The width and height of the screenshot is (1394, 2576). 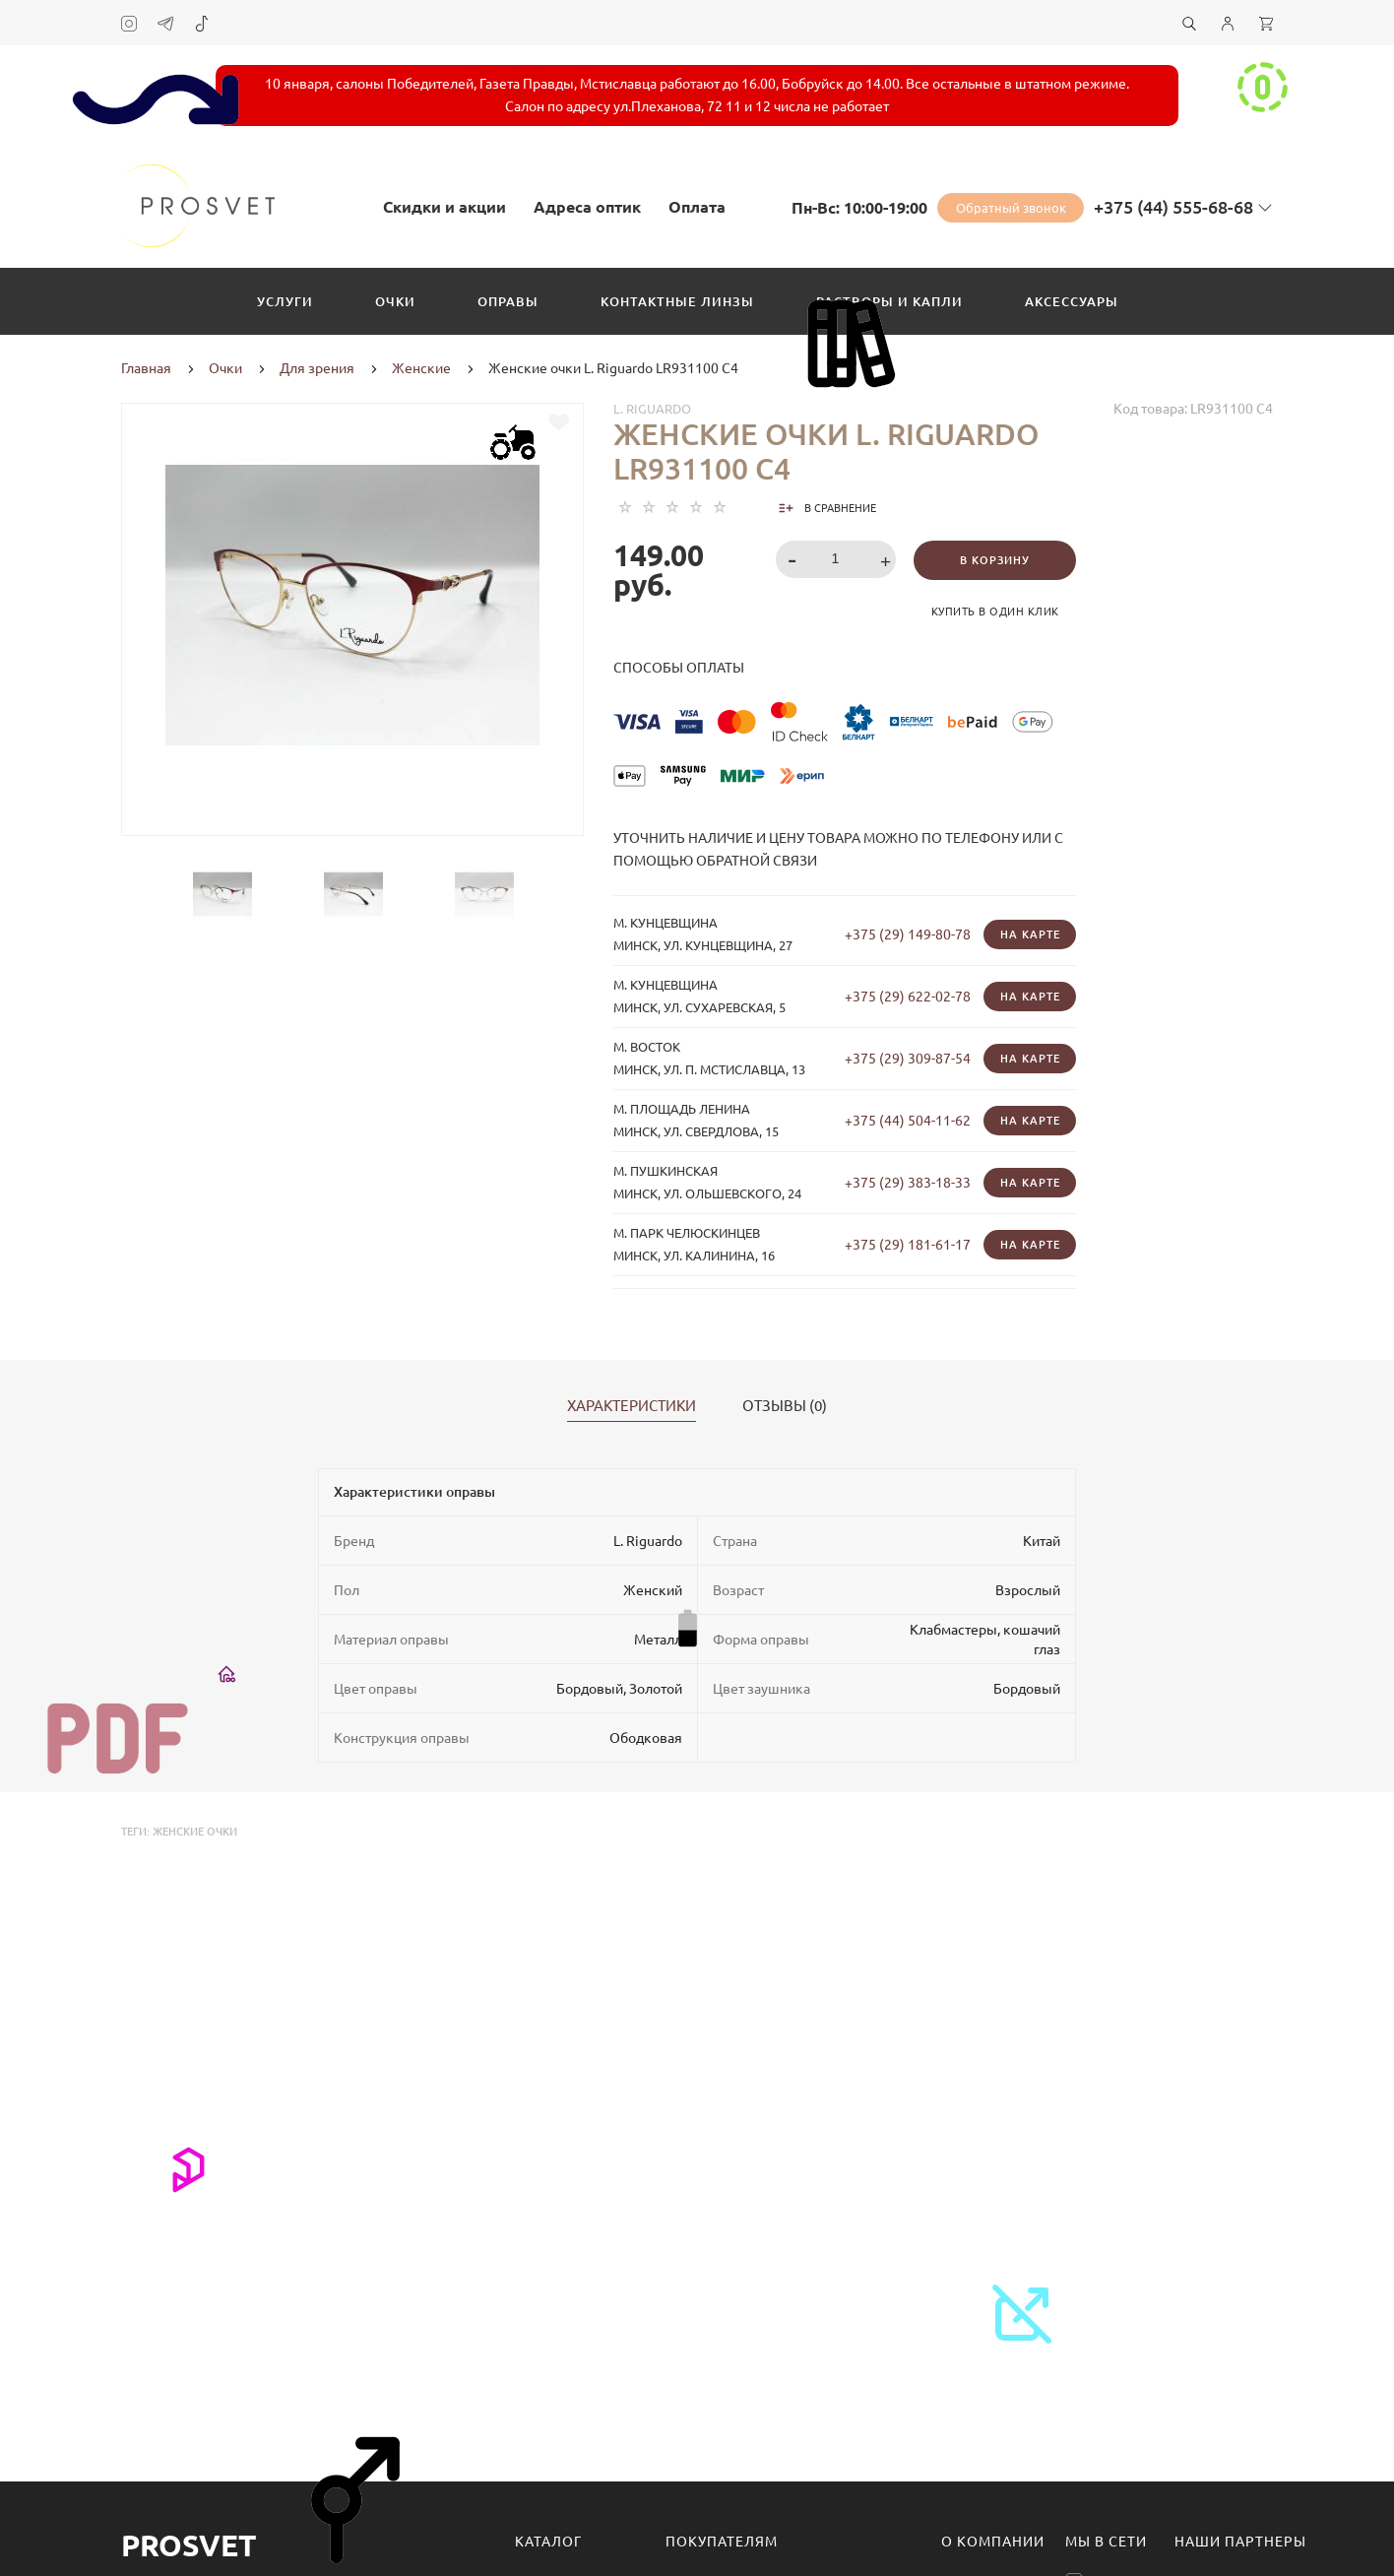 I want to click on open Printables 3D printing community, so click(x=188, y=2169).